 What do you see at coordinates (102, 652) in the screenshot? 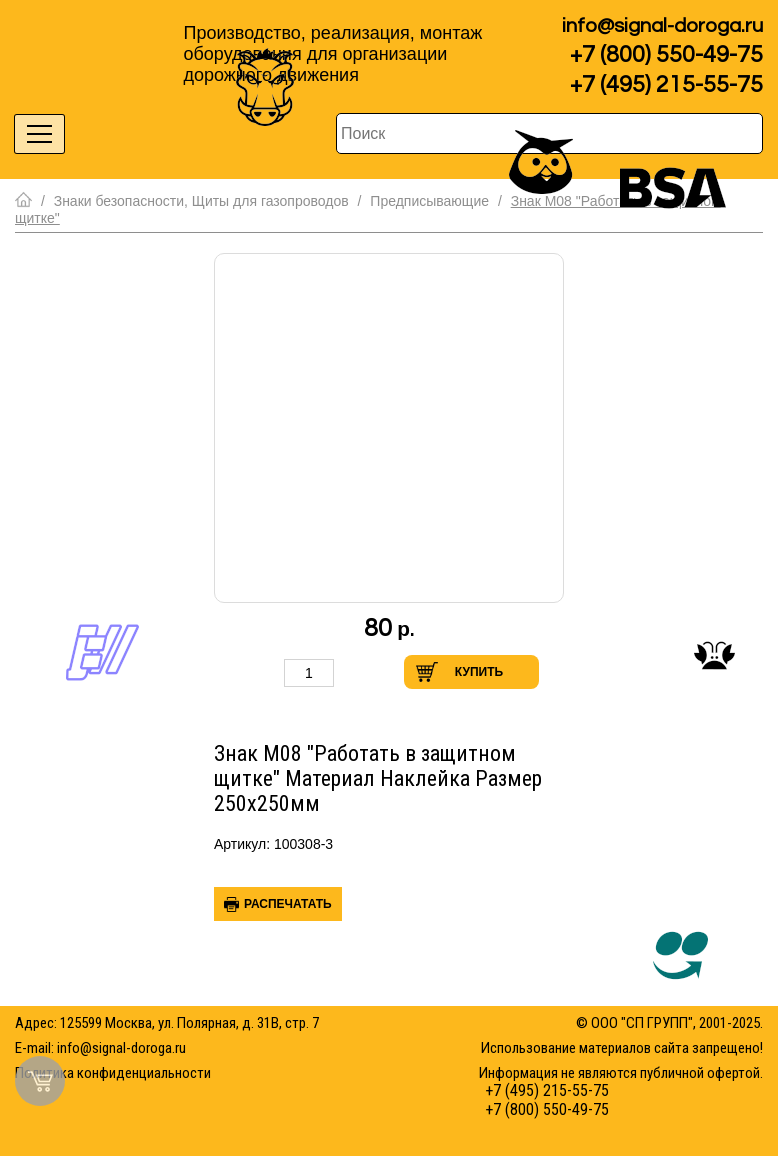
I see `eclipse jetty web server logo` at bounding box center [102, 652].